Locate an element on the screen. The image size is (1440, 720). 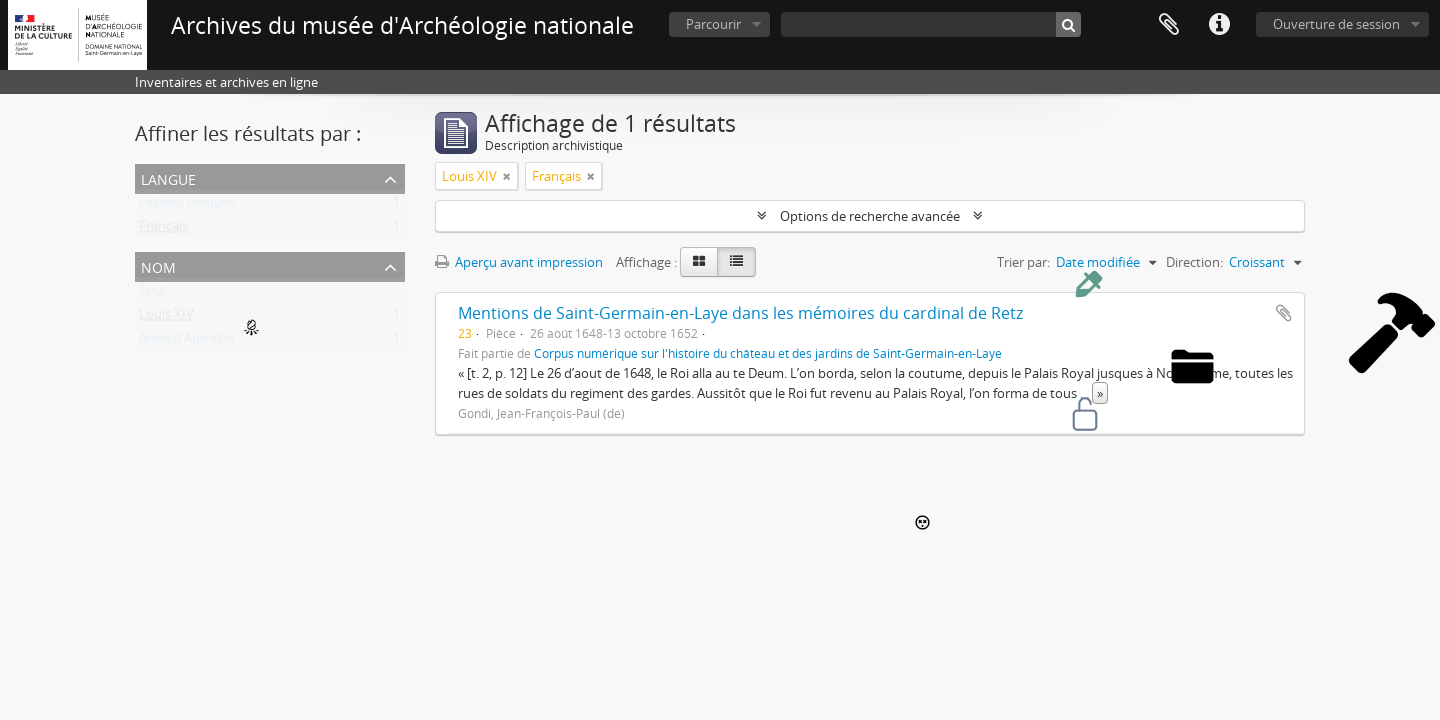
select a color from the canvas is located at coordinates (1089, 284).